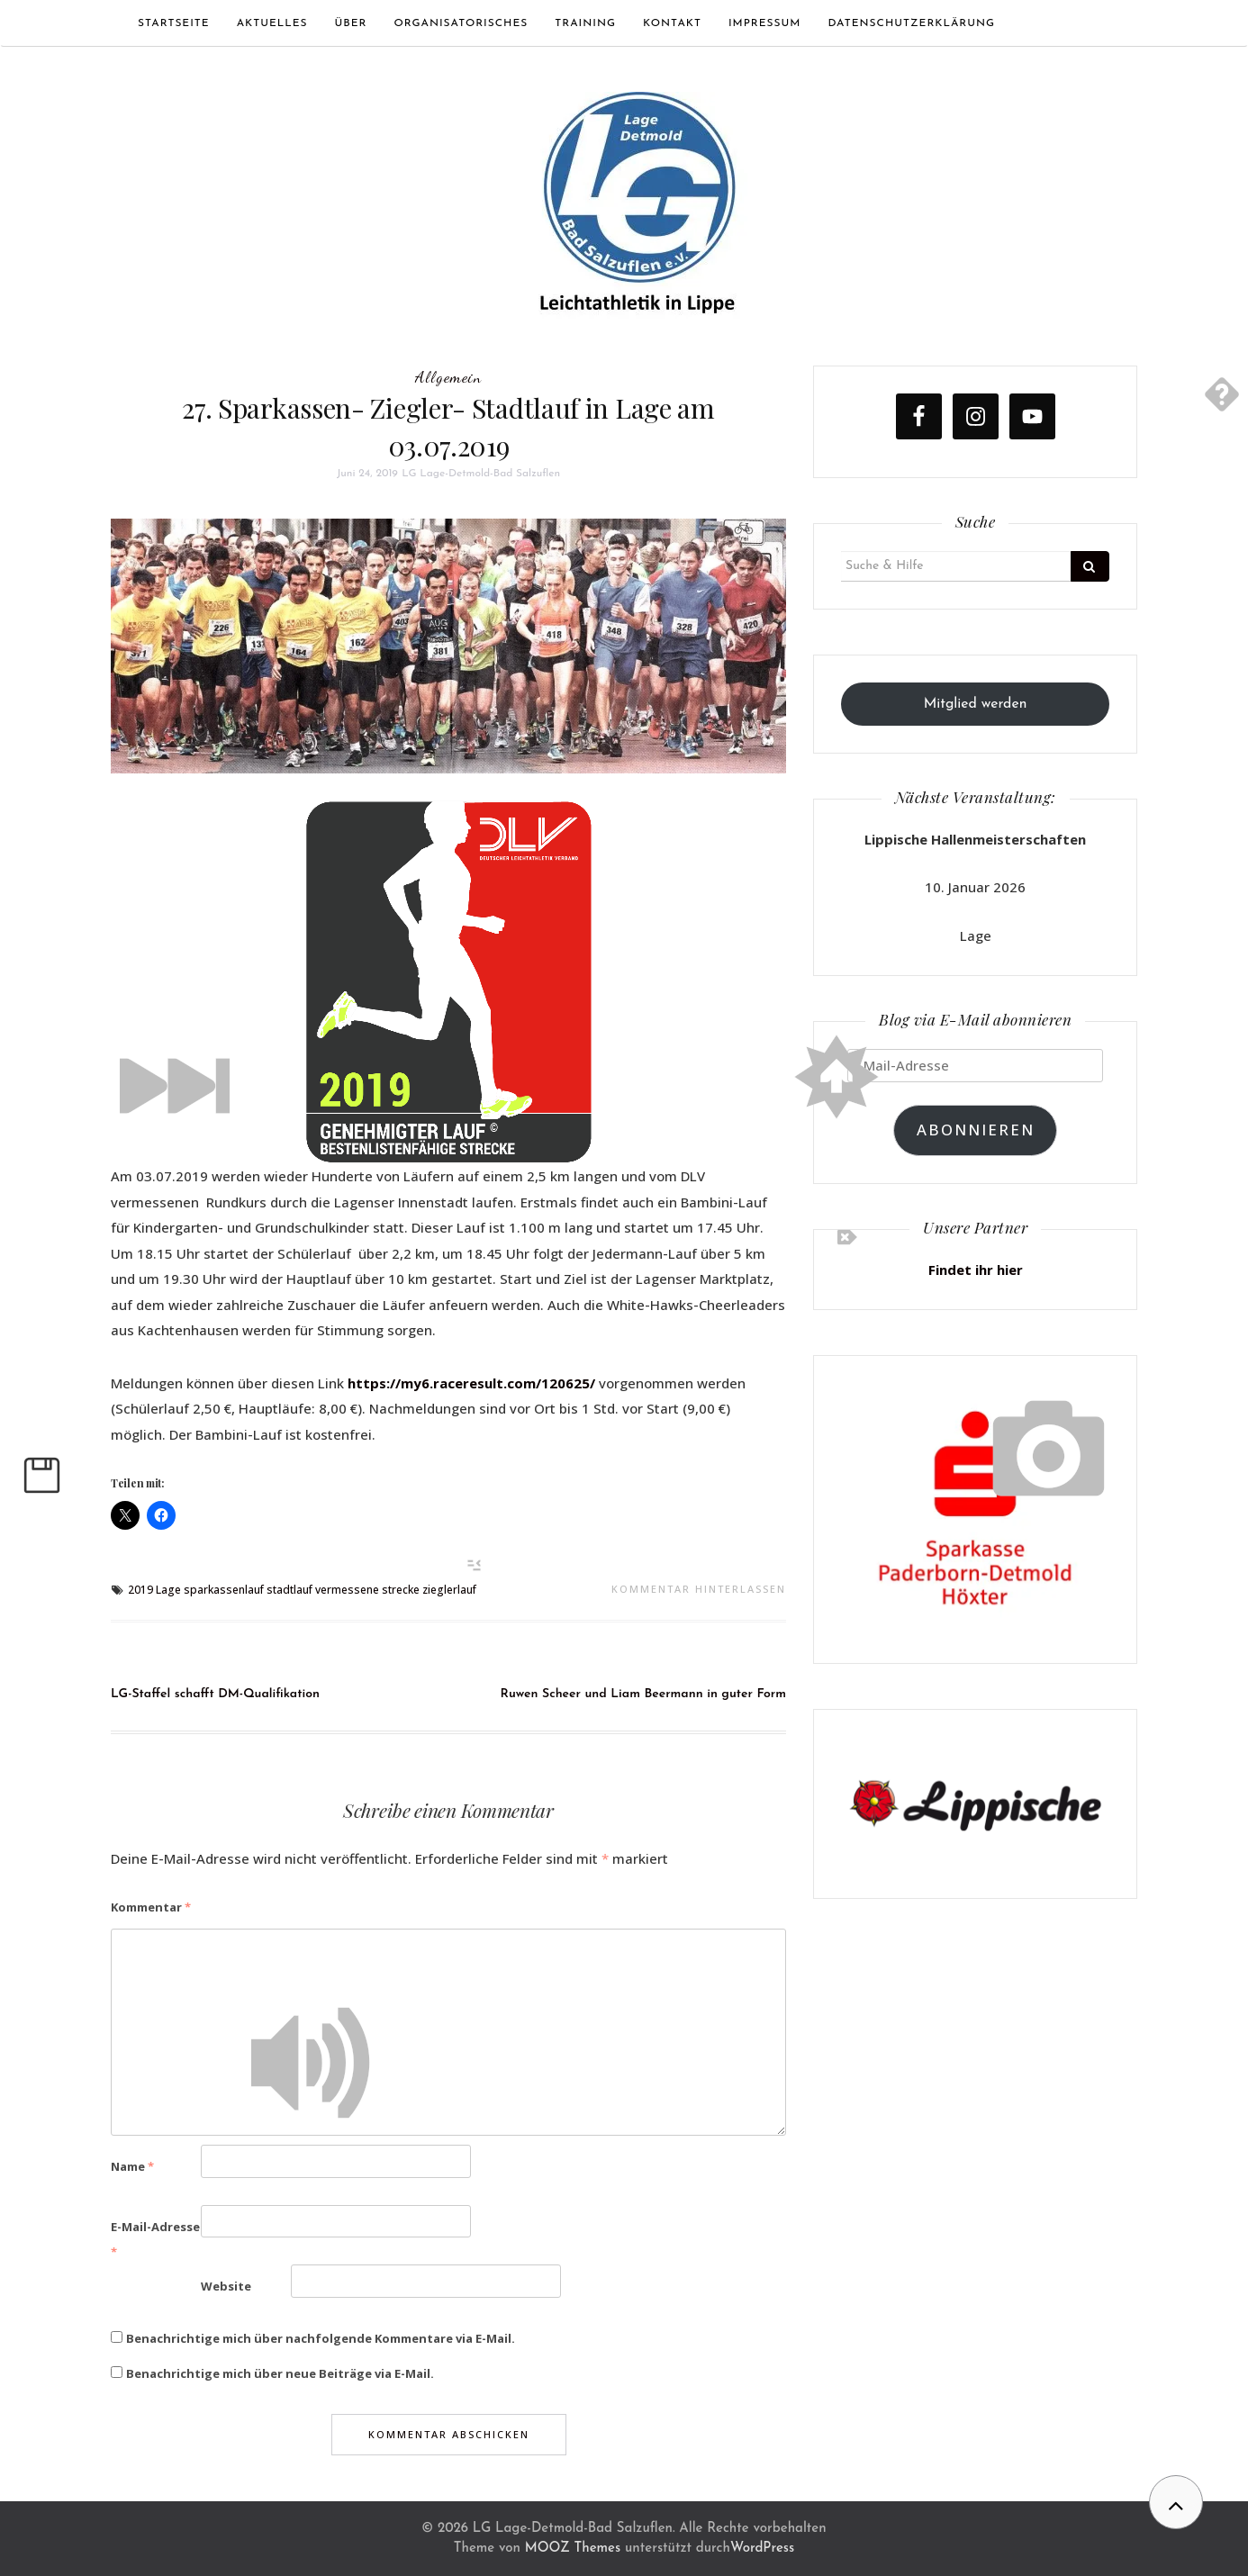 The width and height of the screenshot is (1248, 2576). What do you see at coordinates (474, 1565) in the screenshot?
I see `decrease text indentation` at bounding box center [474, 1565].